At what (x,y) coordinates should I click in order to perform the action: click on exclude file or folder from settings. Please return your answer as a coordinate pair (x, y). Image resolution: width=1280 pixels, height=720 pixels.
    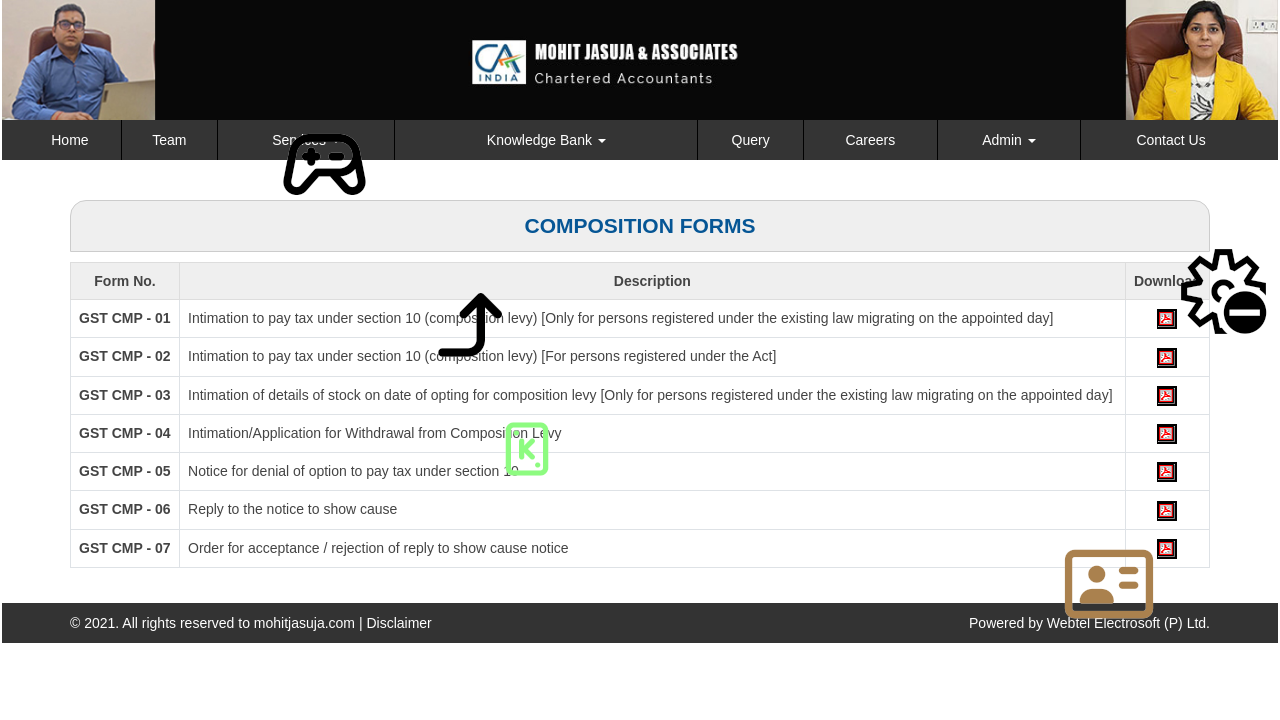
    Looking at the image, I should click on (1223, 291).